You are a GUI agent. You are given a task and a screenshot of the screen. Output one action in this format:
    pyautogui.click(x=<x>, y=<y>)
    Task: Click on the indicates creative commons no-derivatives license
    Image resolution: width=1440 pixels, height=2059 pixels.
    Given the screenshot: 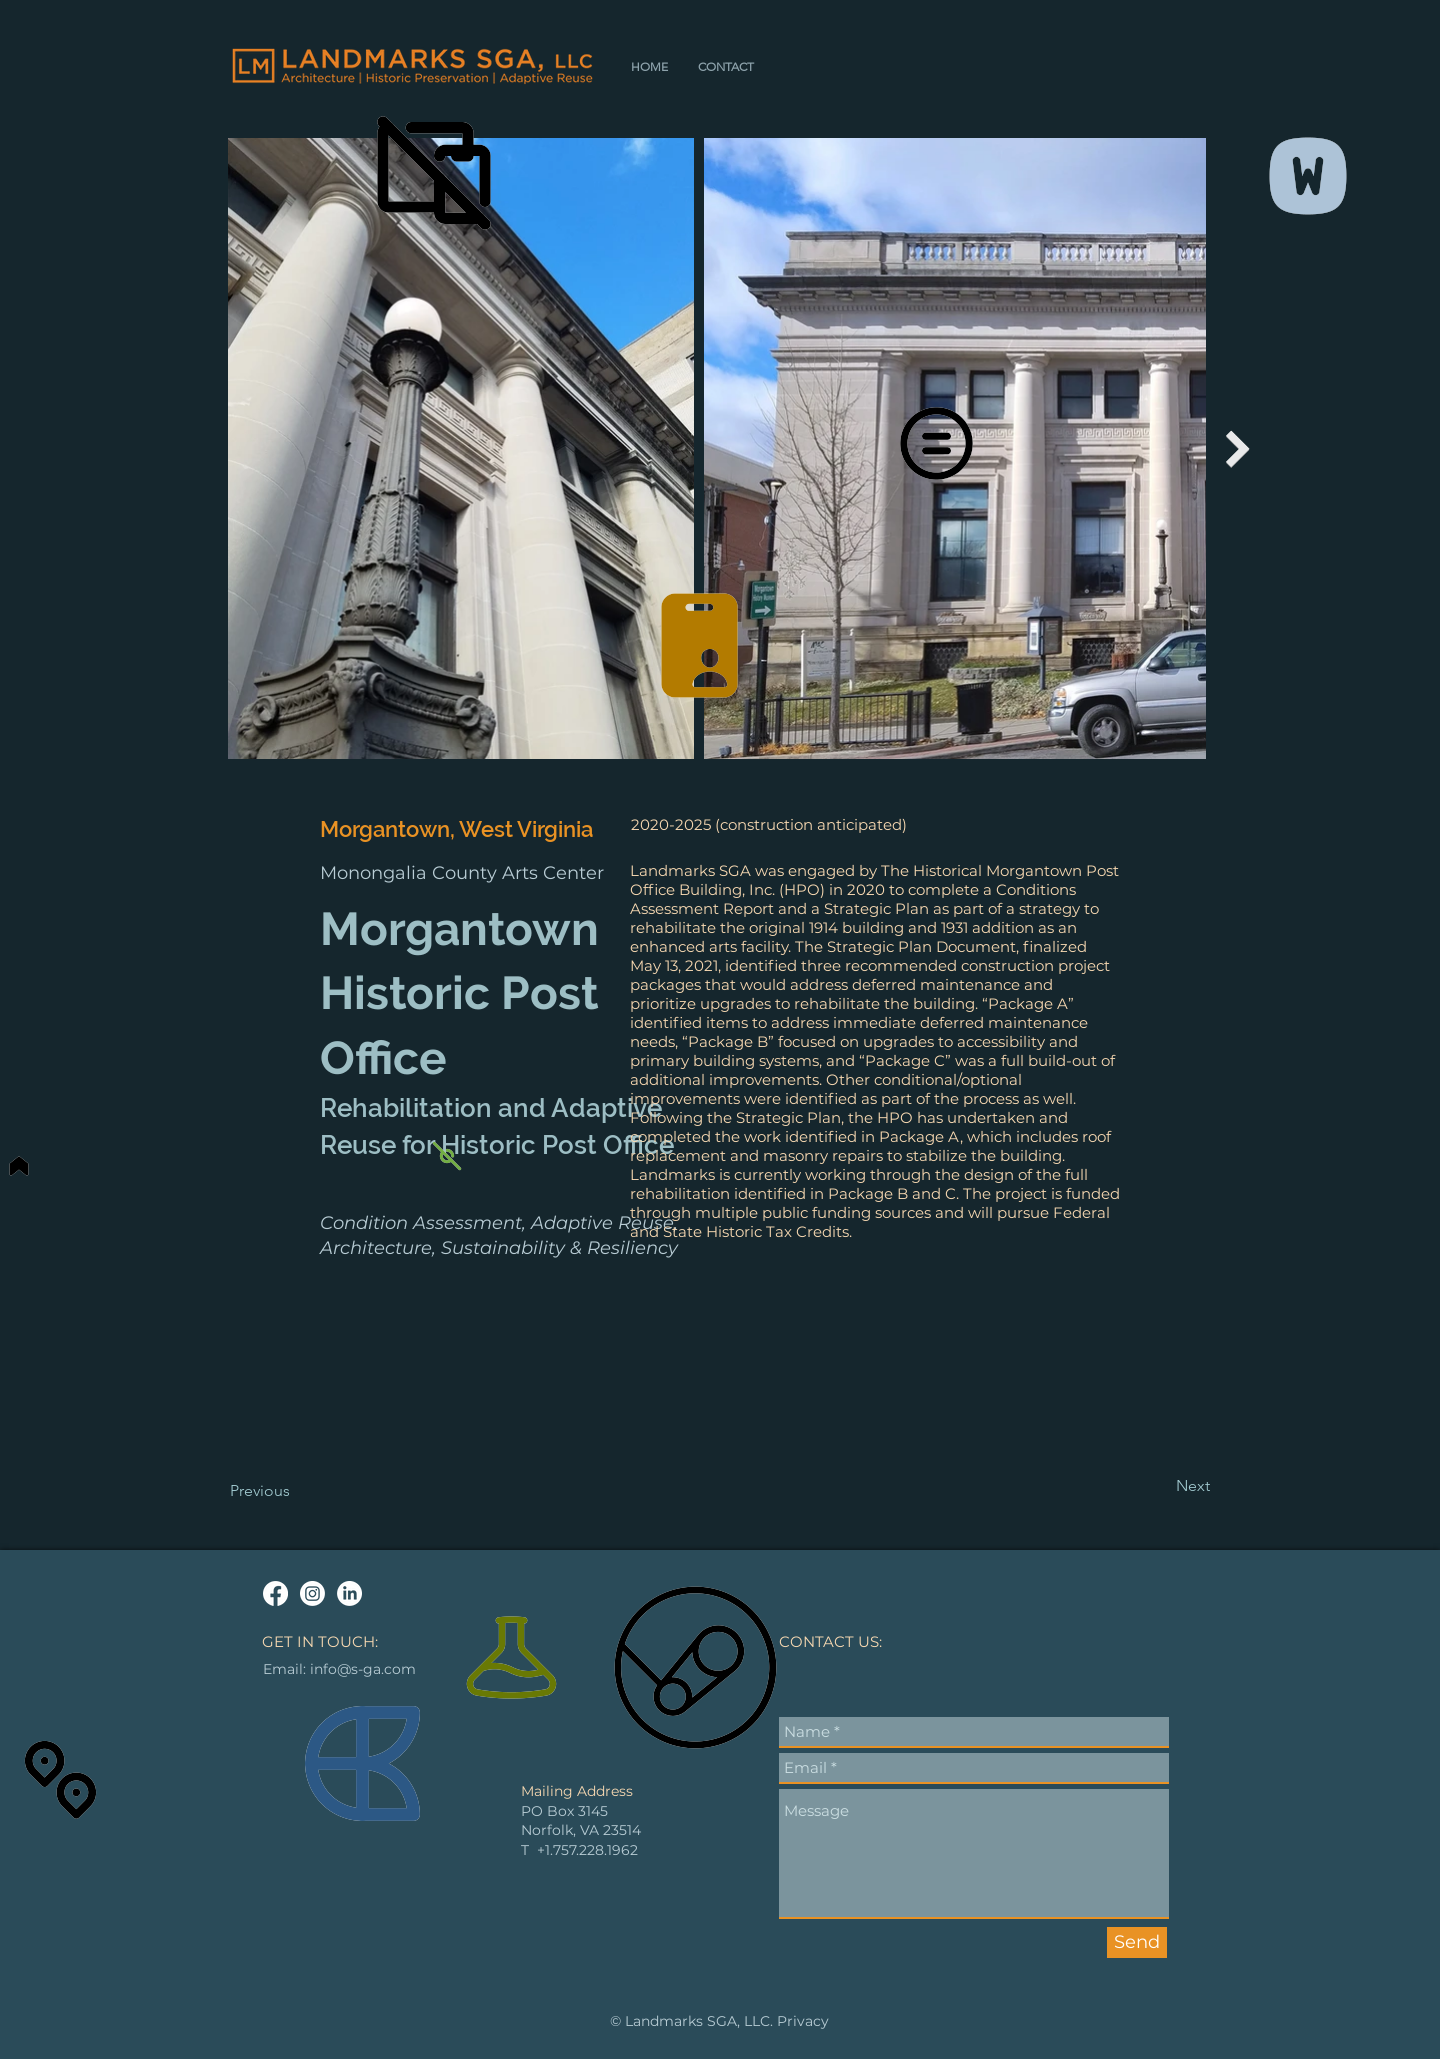 What is the action you would take?
    pyautogui.click(x=936, y=443)
    